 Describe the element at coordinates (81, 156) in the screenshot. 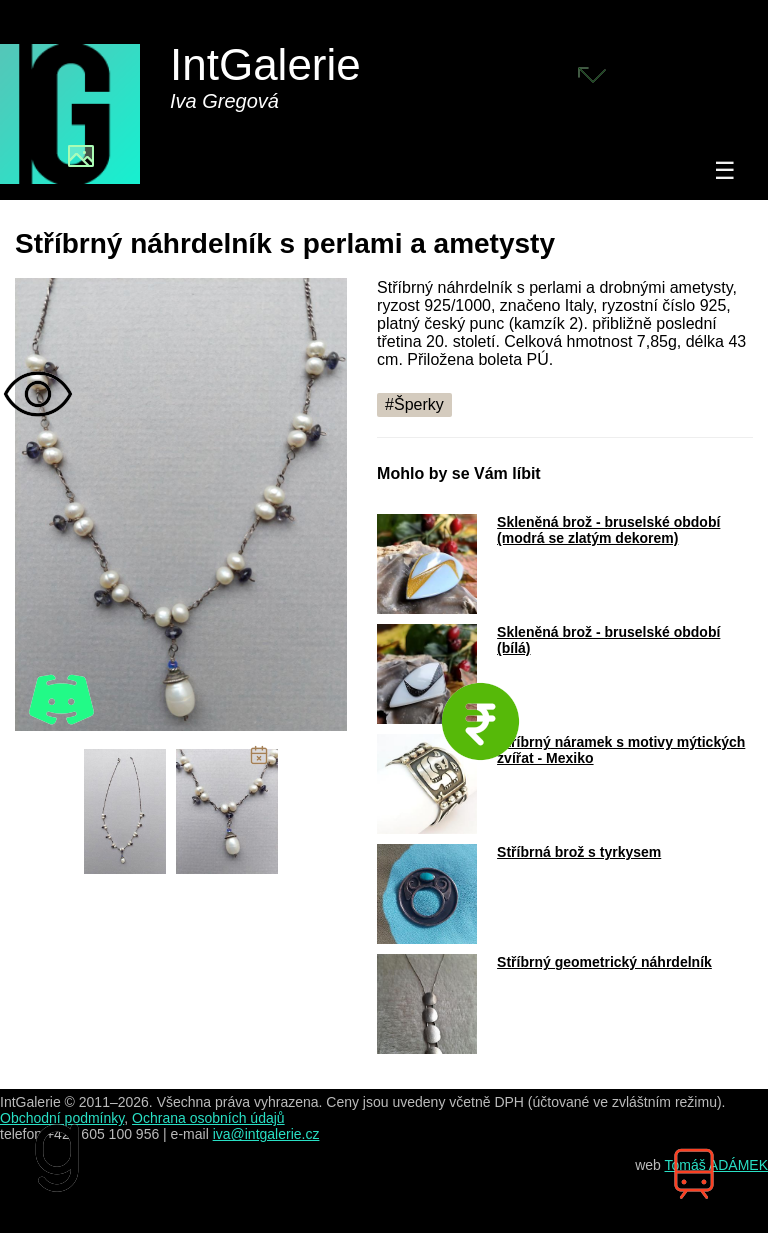

I see `view or open an image file` at that location.